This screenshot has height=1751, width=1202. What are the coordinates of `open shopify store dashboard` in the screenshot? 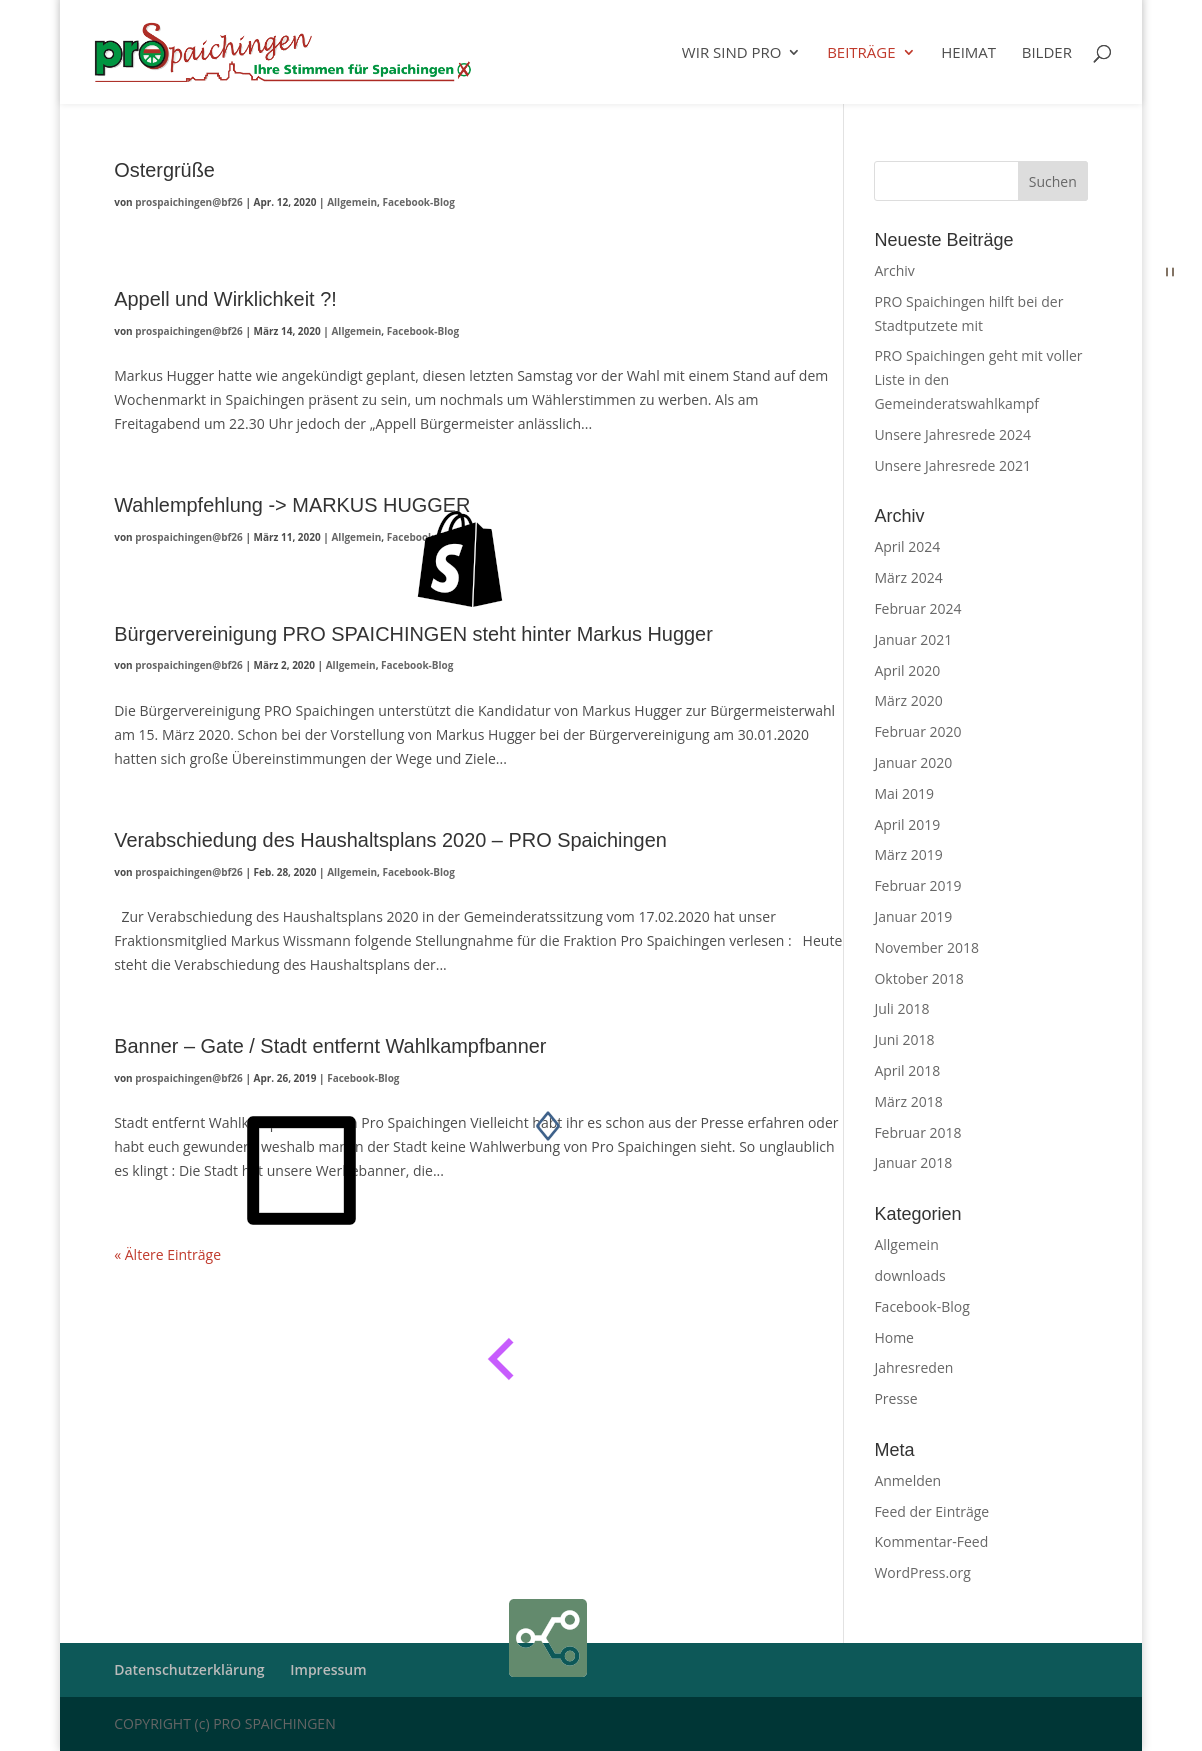 It's located at (460, 559).